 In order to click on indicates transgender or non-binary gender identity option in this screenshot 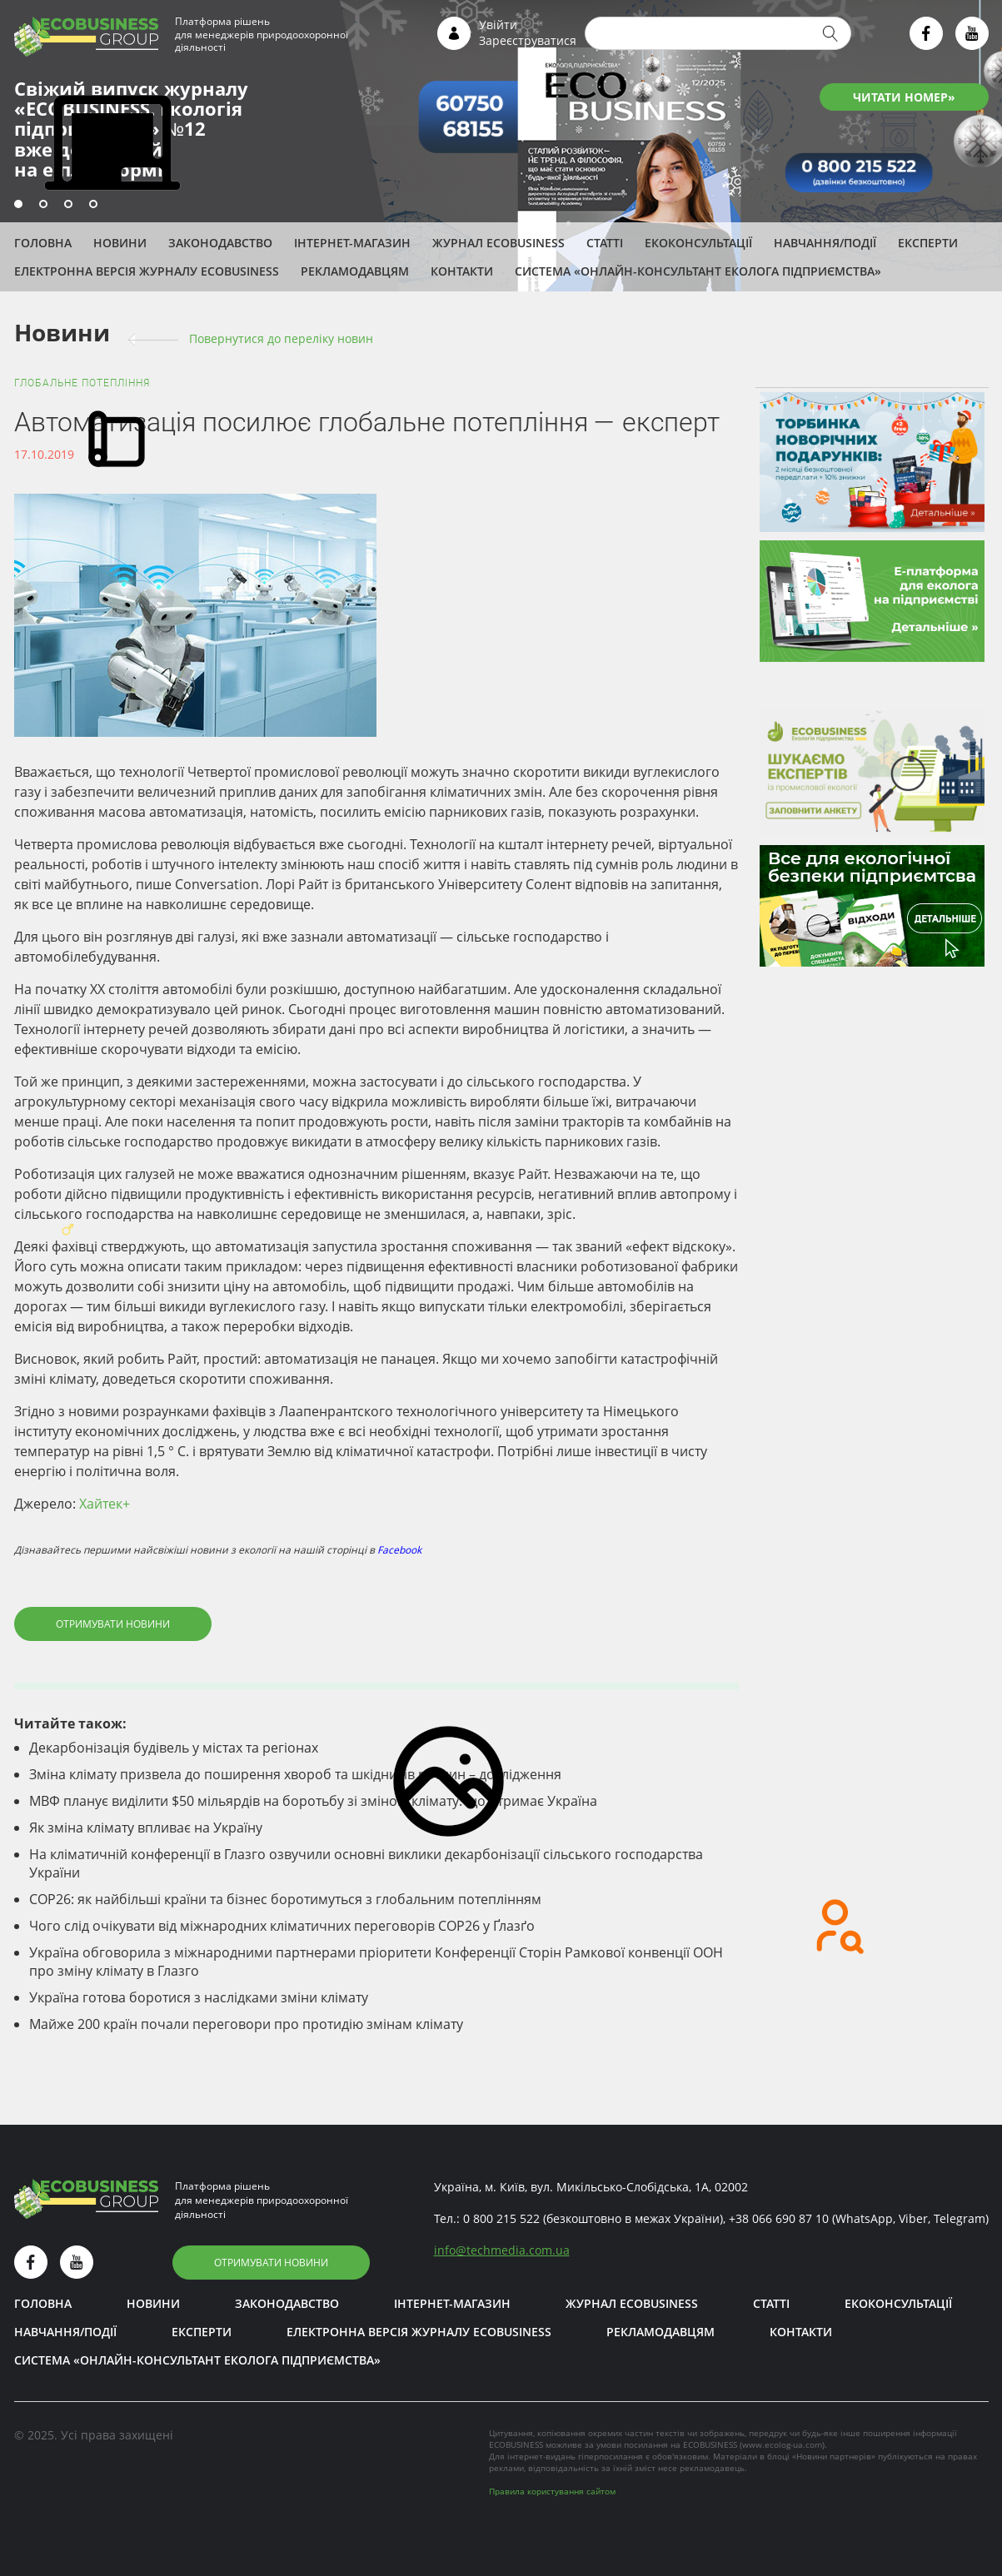, I will do `click(67, 1229)`.